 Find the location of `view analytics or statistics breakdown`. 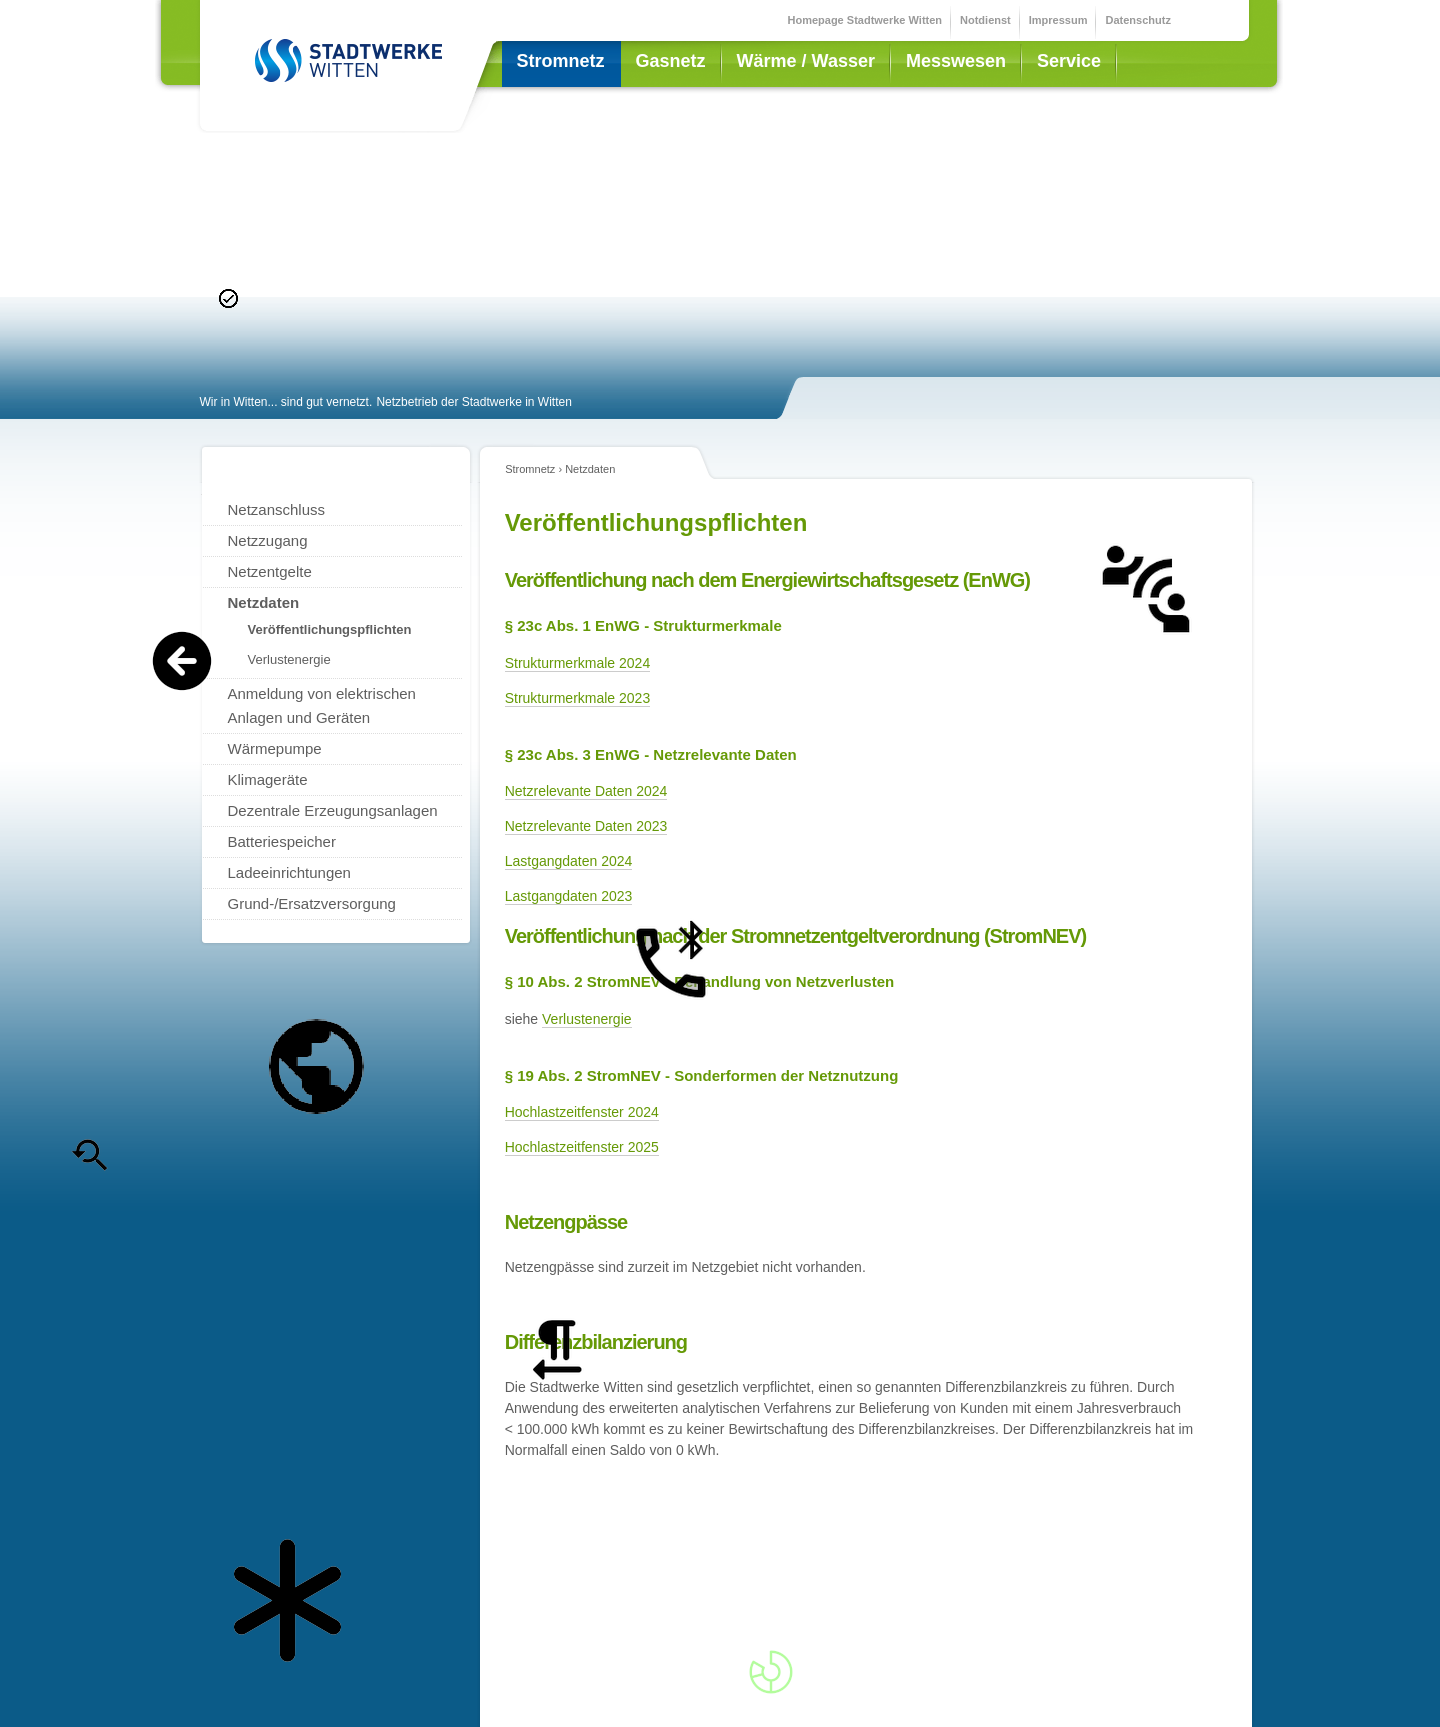

view analytics or statistics breakdown is located at coordinates (771, 1672).